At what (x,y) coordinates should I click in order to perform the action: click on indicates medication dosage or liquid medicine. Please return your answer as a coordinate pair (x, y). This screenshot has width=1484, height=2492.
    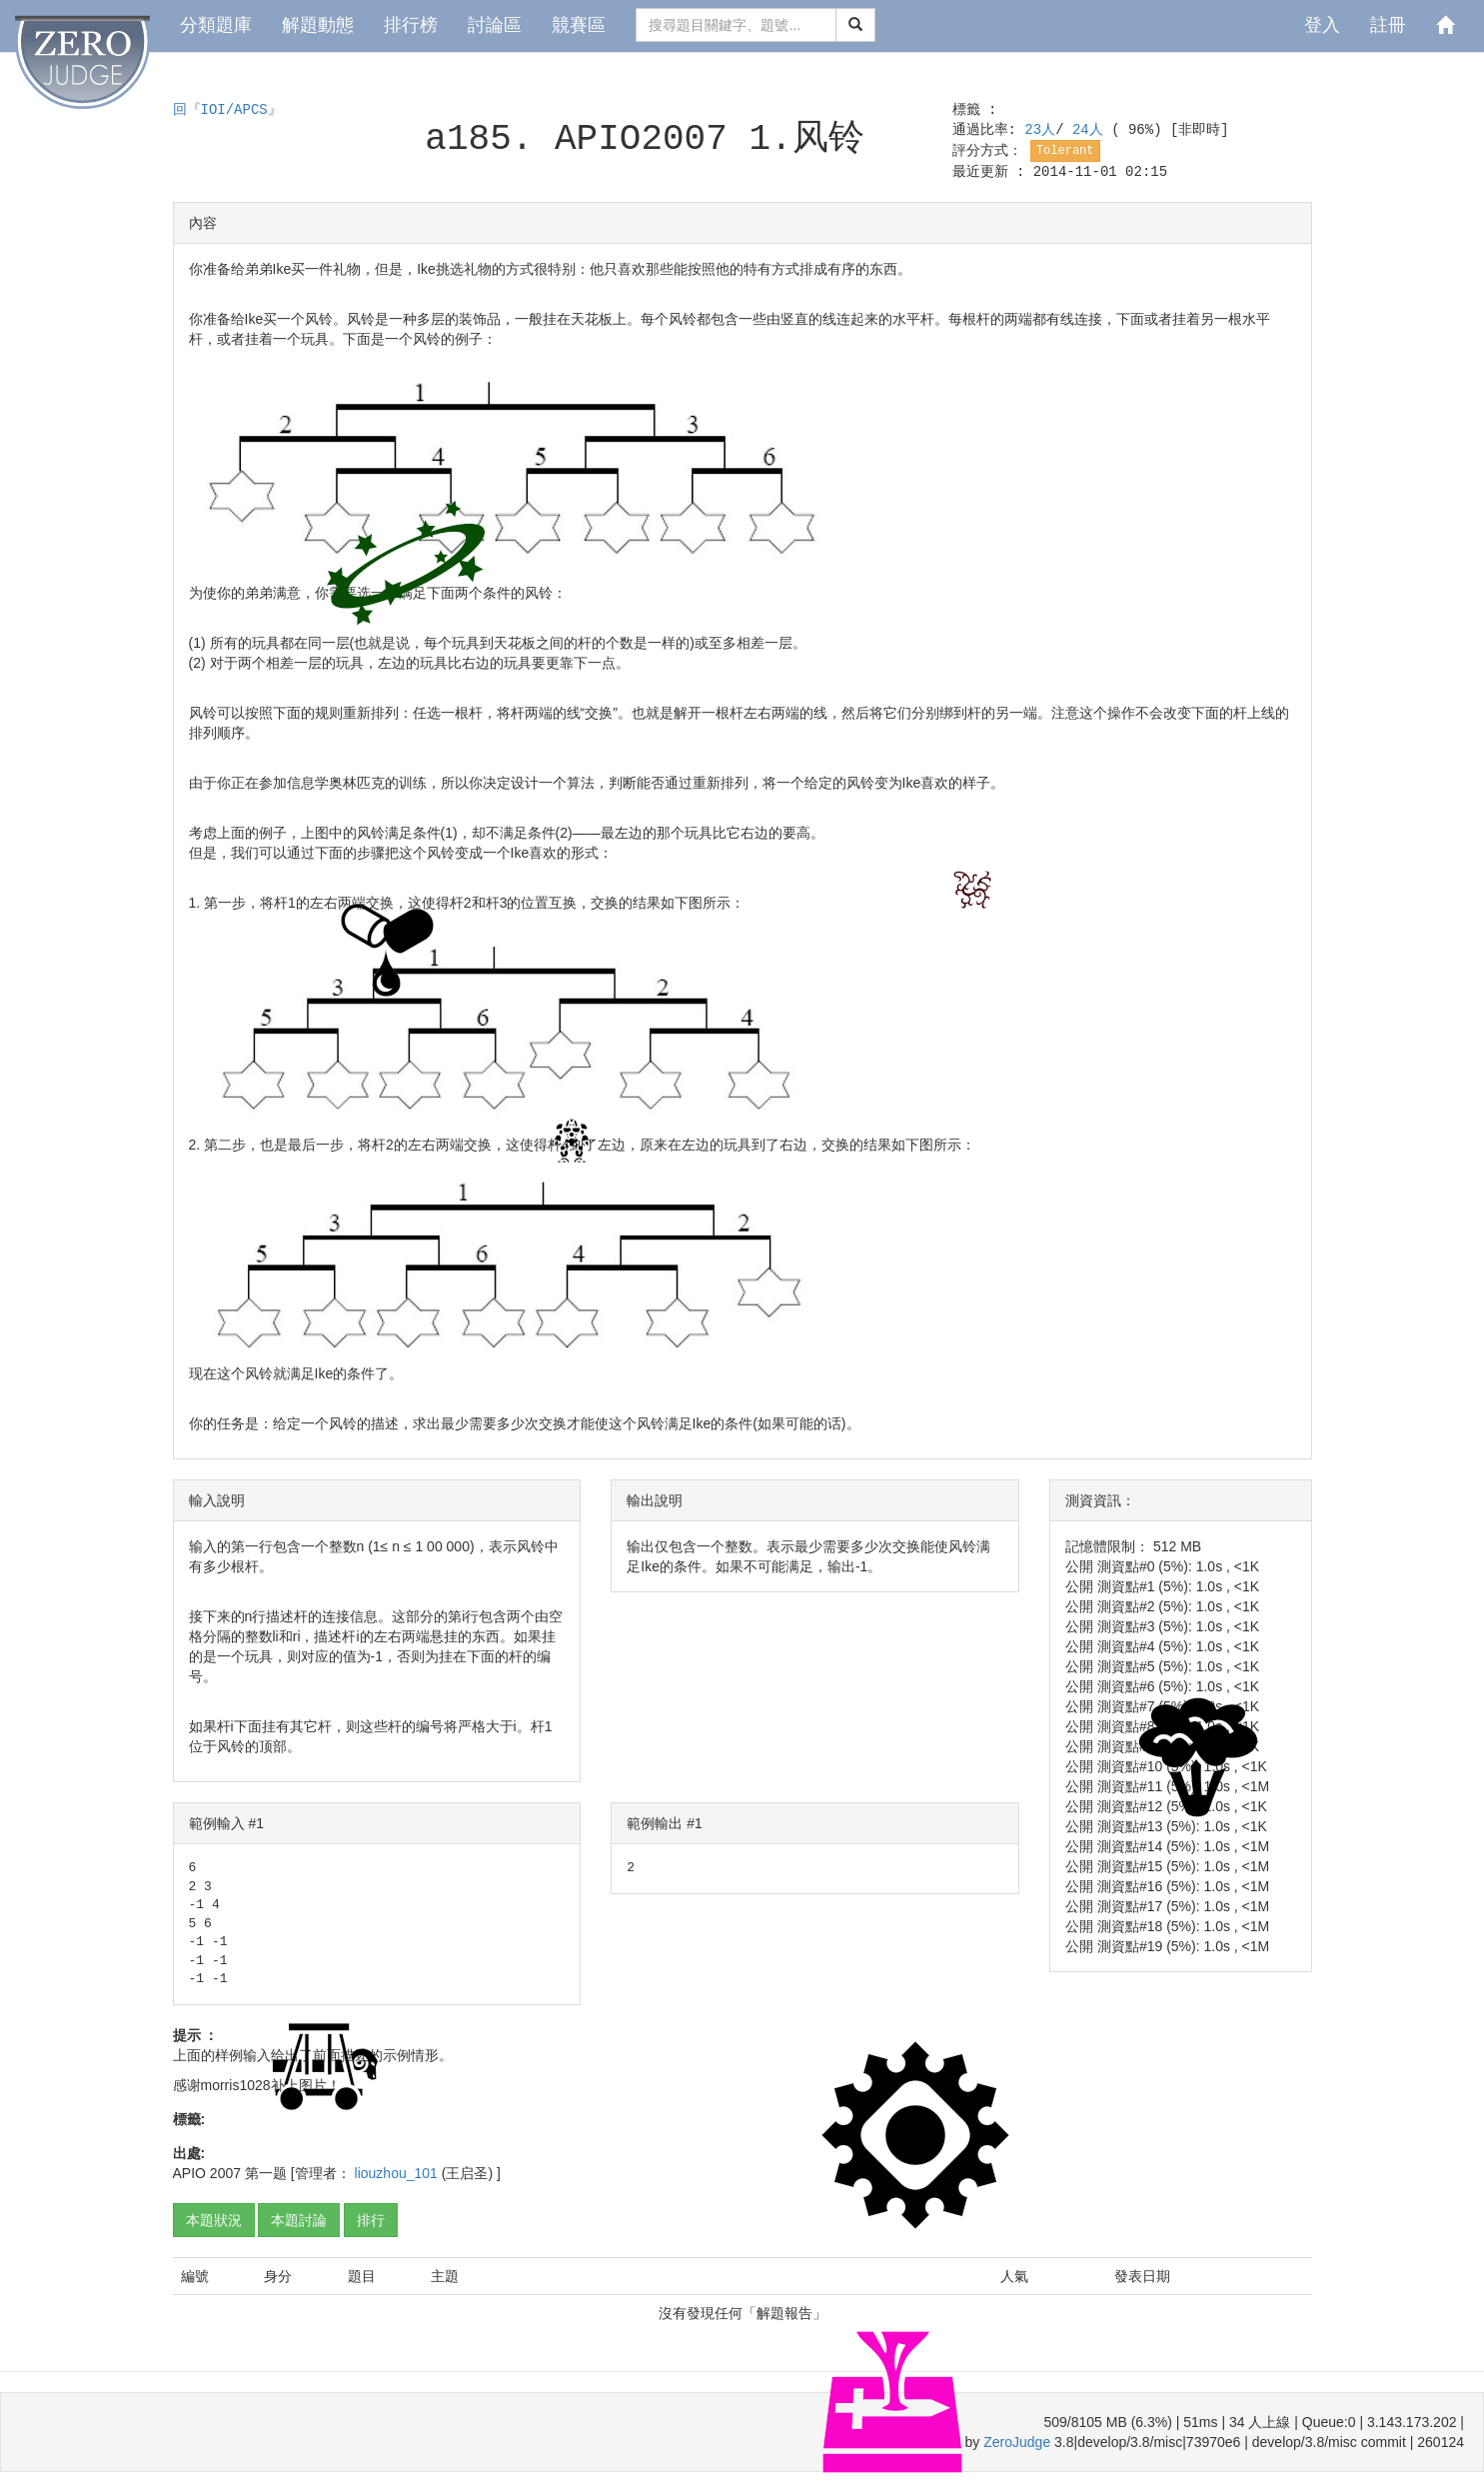
    Looking at the image, I should click on (387, 950).